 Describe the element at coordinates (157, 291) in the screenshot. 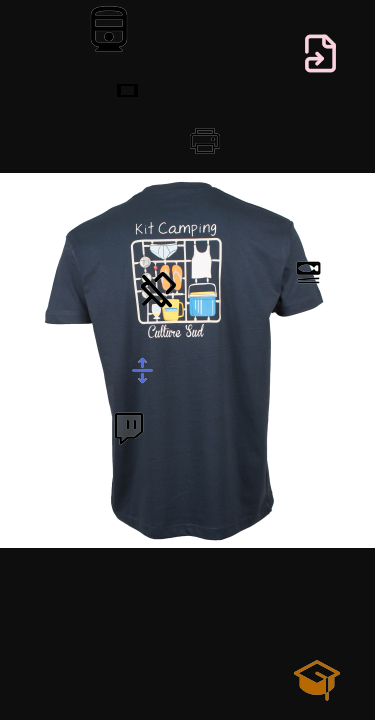

I see `unpin this item` at that location.